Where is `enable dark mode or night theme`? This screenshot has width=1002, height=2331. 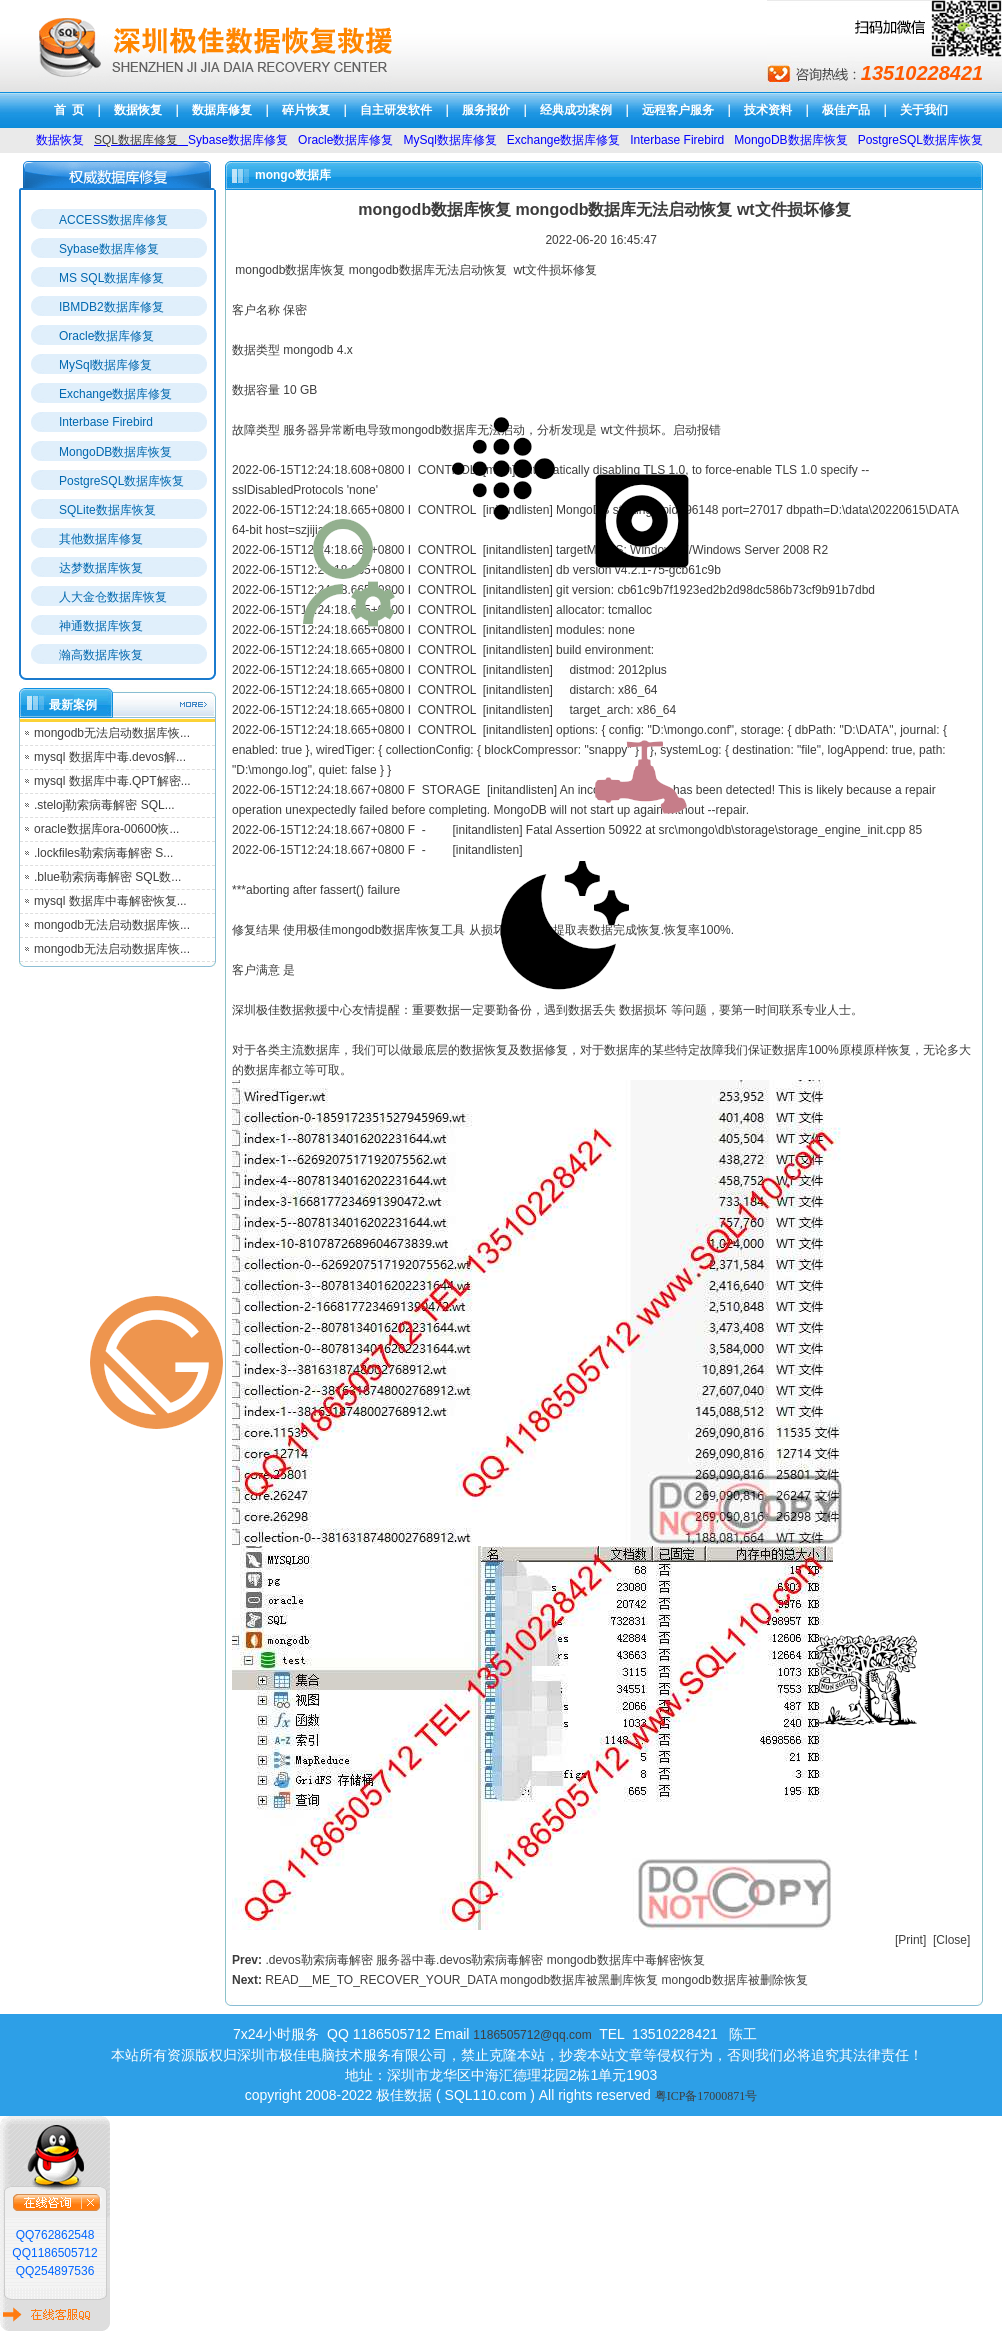
enable dark mode or night theme is located at coordinates (559, 931).